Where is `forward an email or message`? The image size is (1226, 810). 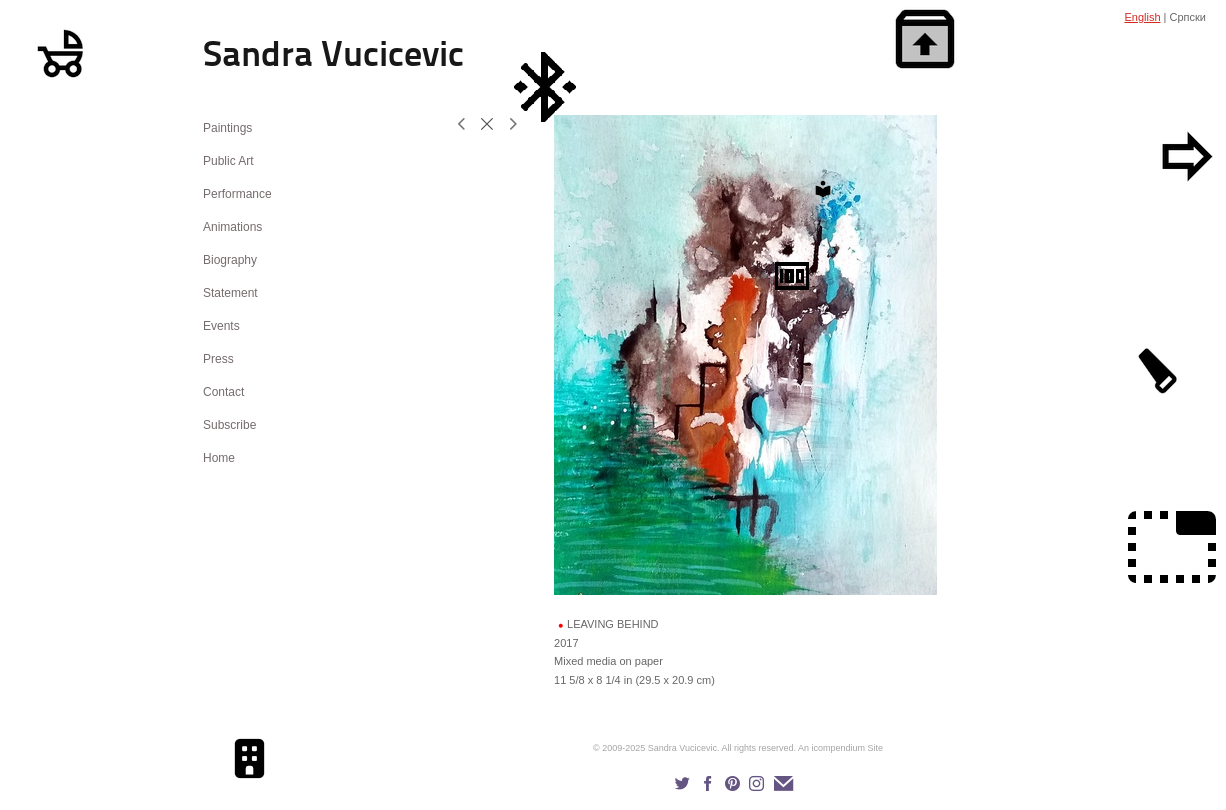
forward an email or message is located at coordinates (1187, 156).